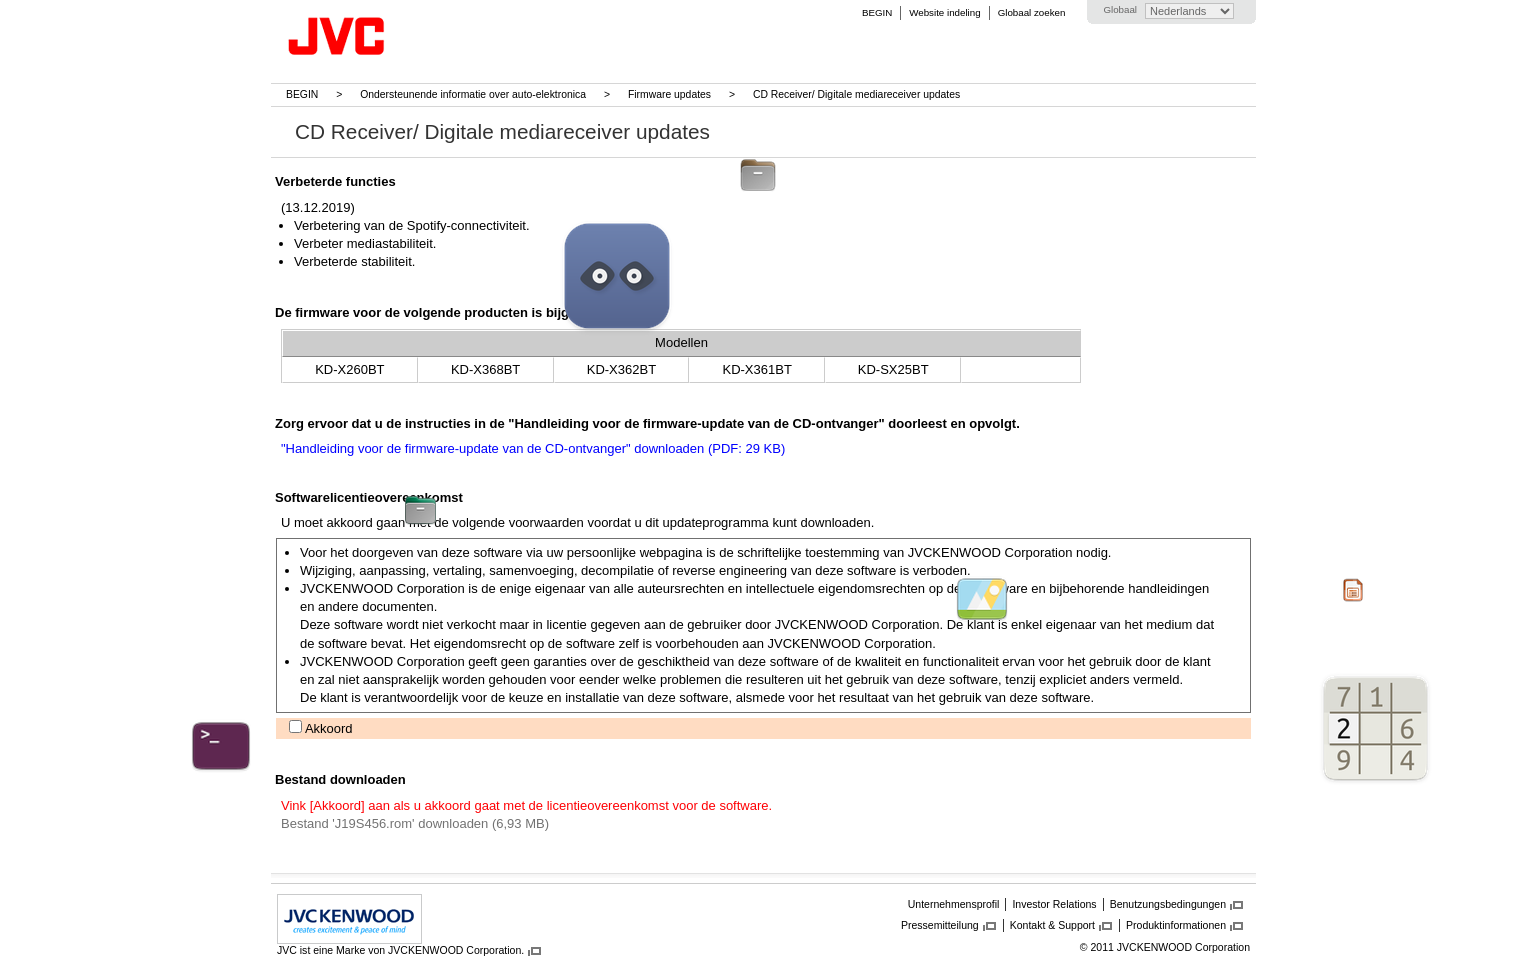  I want to click on open terminal application, so click(221, 746).